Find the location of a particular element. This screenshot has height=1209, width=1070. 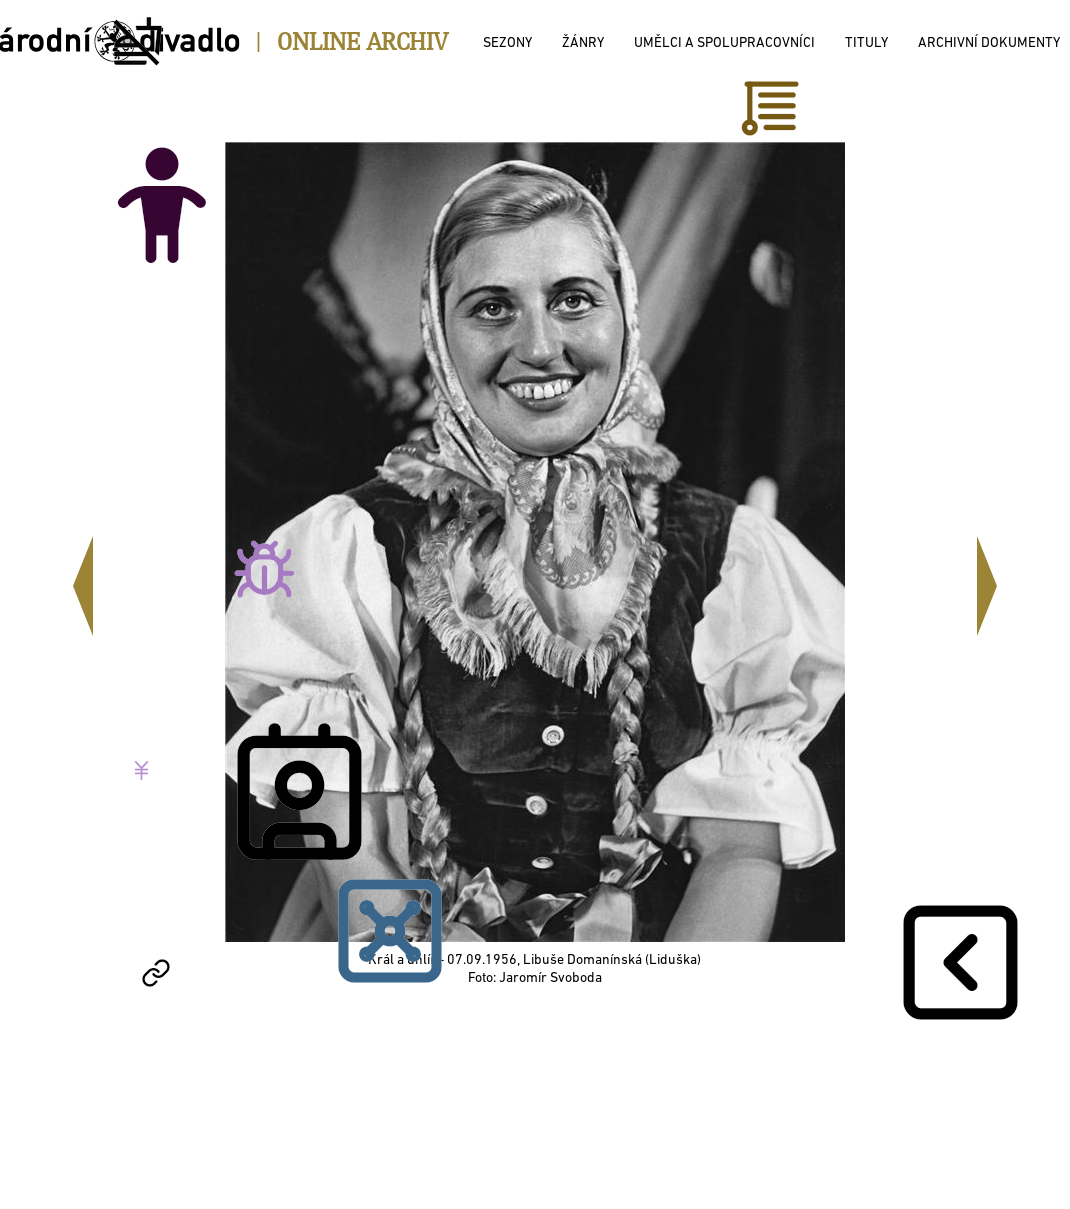

copy or share a link is located at coordinates (156, 973).